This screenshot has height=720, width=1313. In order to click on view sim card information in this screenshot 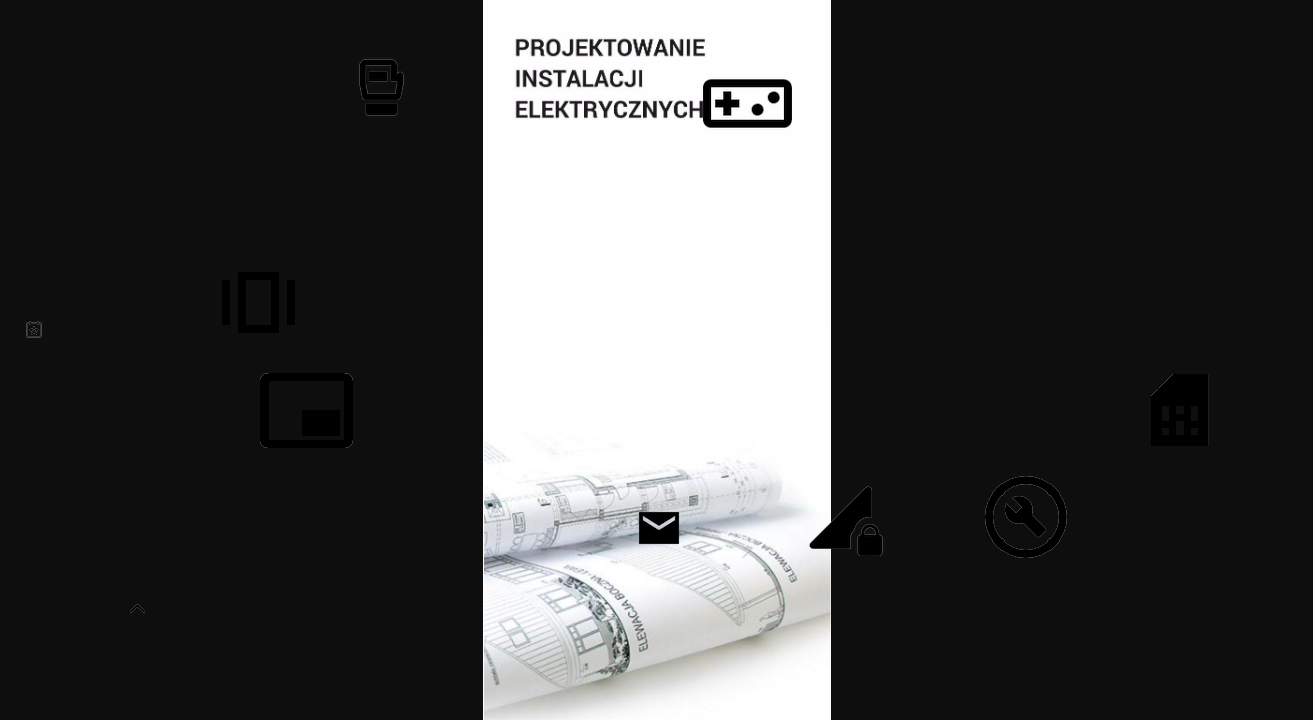, I will do `click(1180, 410)`.